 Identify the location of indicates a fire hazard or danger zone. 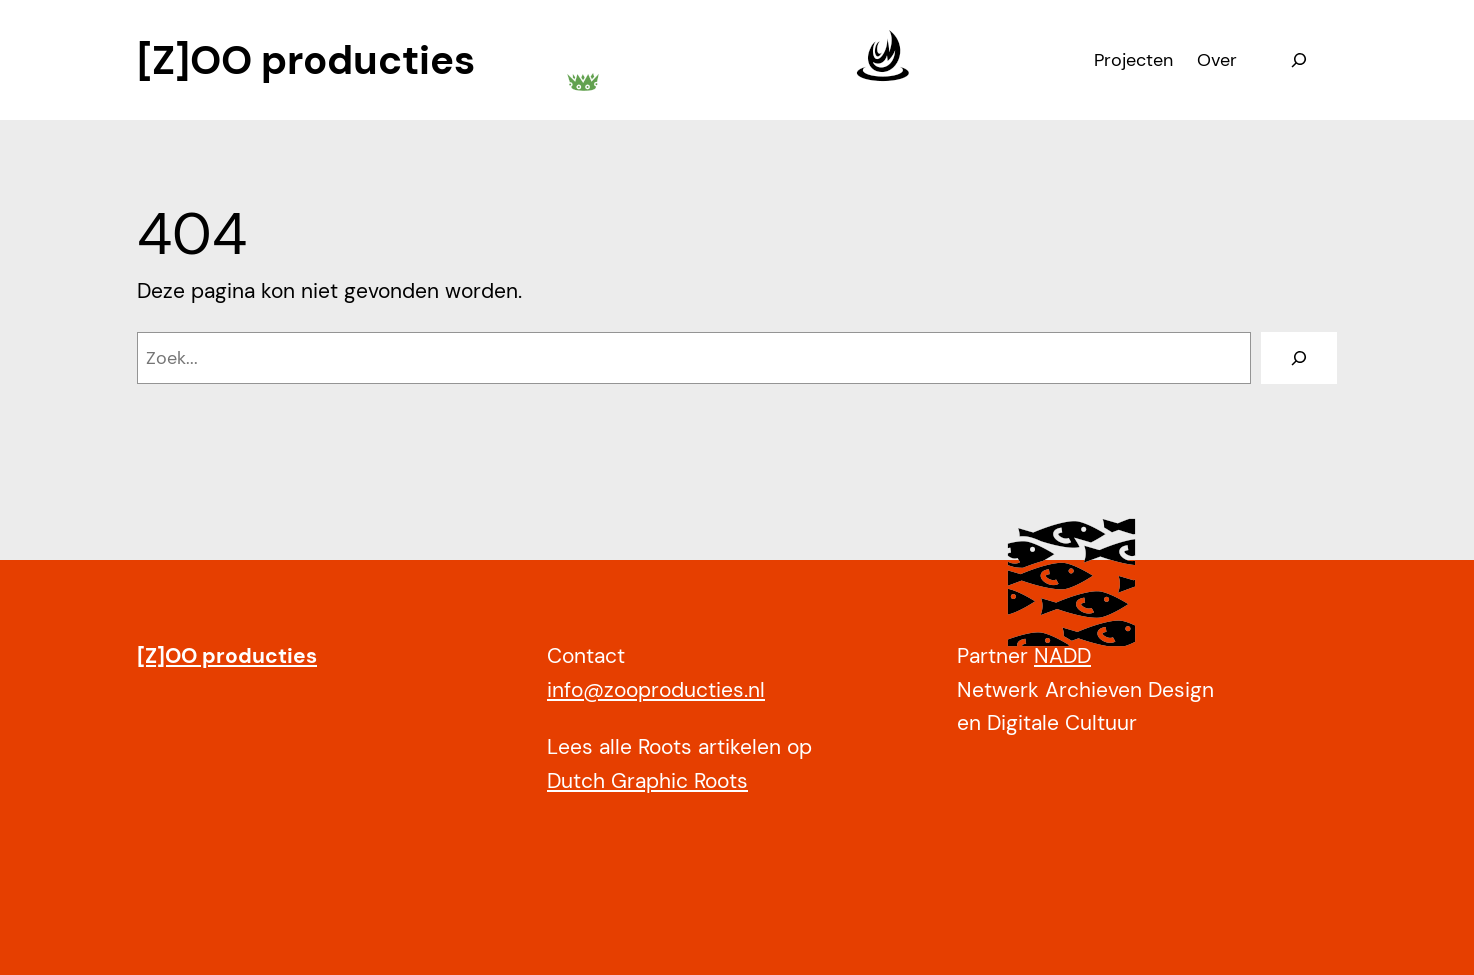
(883, 55).